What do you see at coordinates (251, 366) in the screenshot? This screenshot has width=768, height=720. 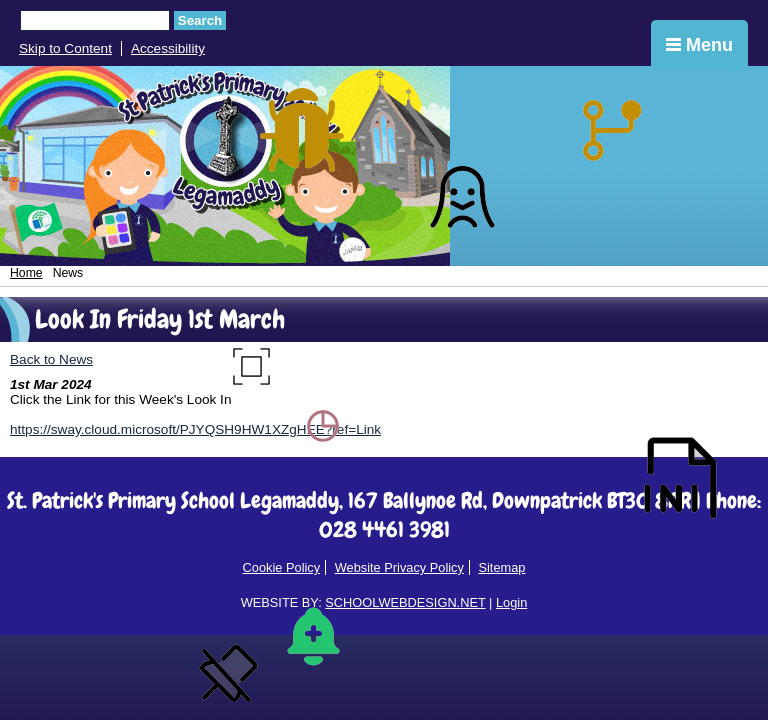 I see `scan a document or QR code` at bounding box center [251, 366].